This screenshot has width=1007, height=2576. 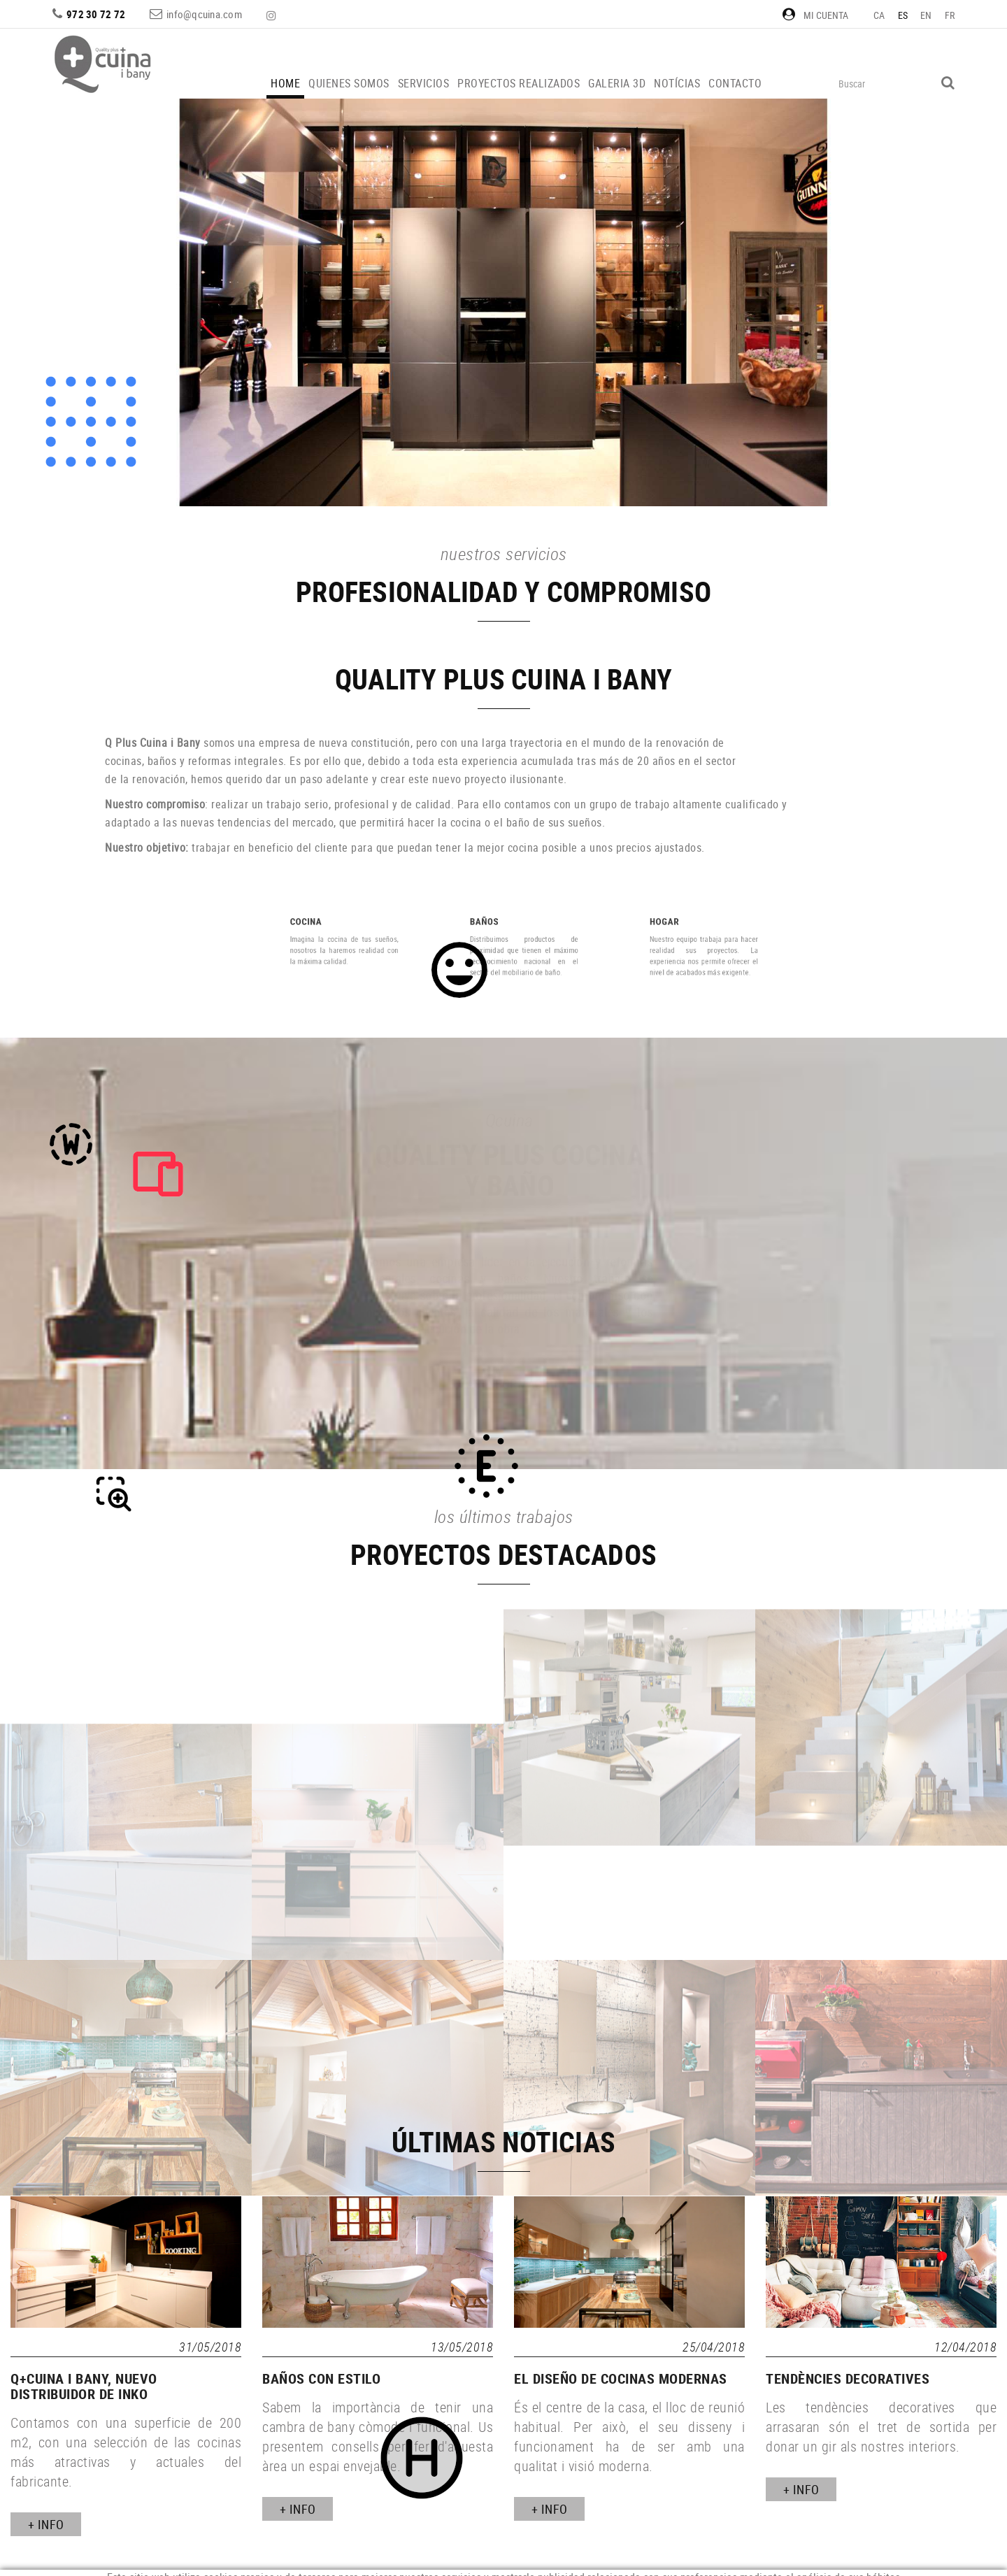 I want to click on insert an emoji or emoticon, so click(x=459, y=970).